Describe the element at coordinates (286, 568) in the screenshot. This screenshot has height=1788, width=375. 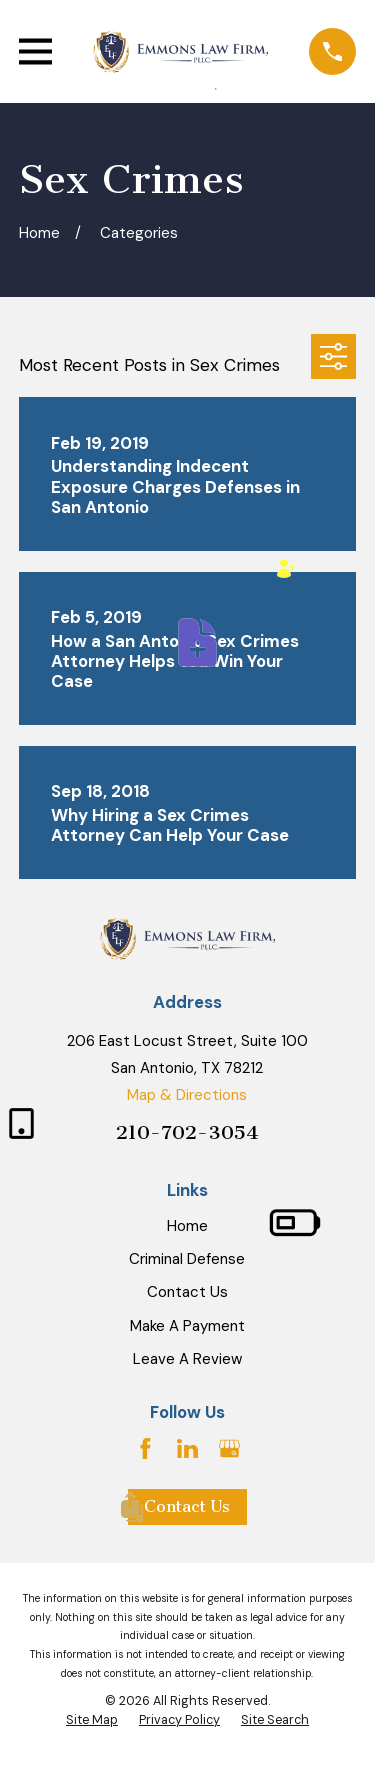
I see `add a new user or contact` at that location.